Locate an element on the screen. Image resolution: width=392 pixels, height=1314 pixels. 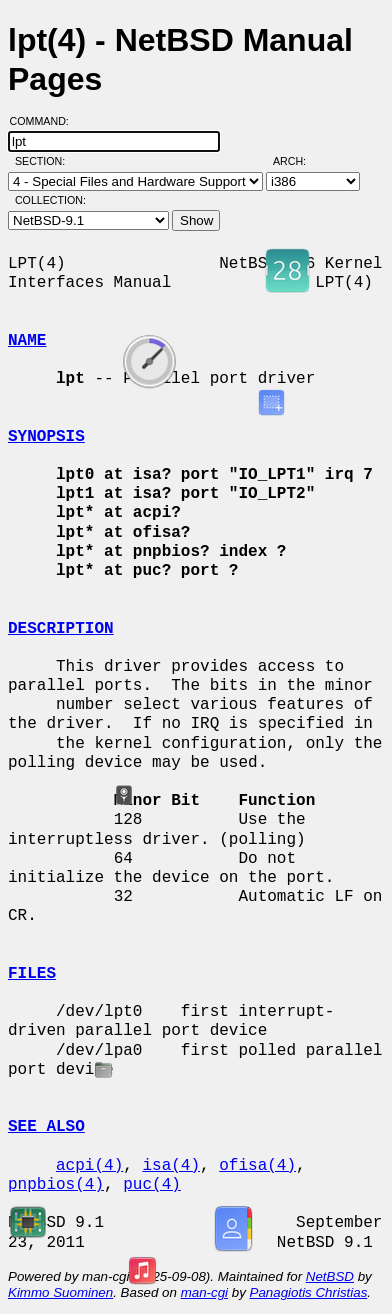
open jockey system configuration app is located at coordinates (28, 1222).